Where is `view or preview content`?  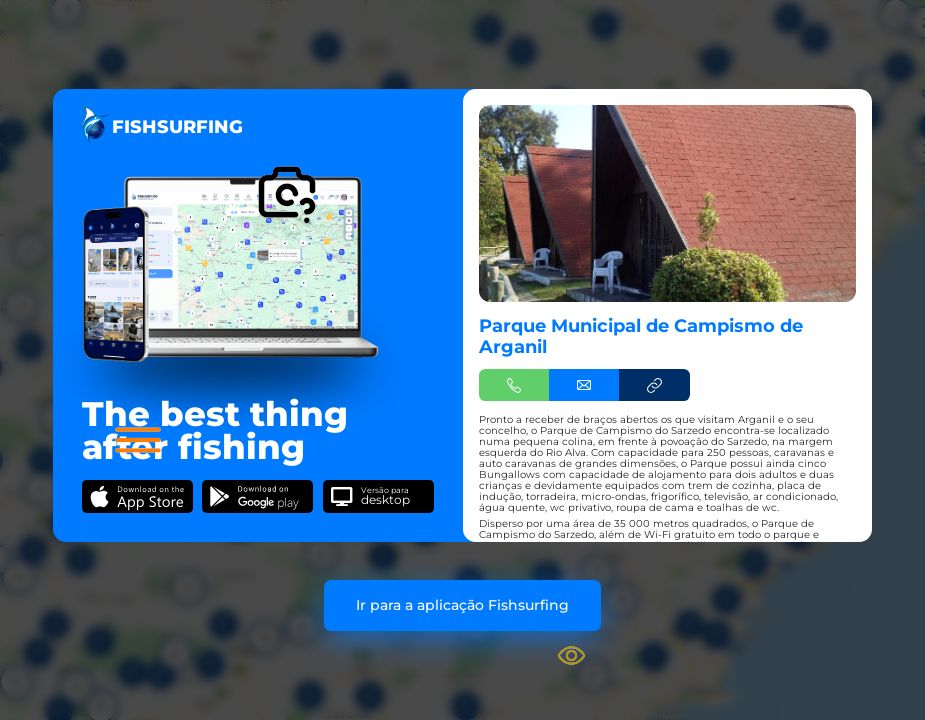 view or preview content is located at coordinates (571, 655).